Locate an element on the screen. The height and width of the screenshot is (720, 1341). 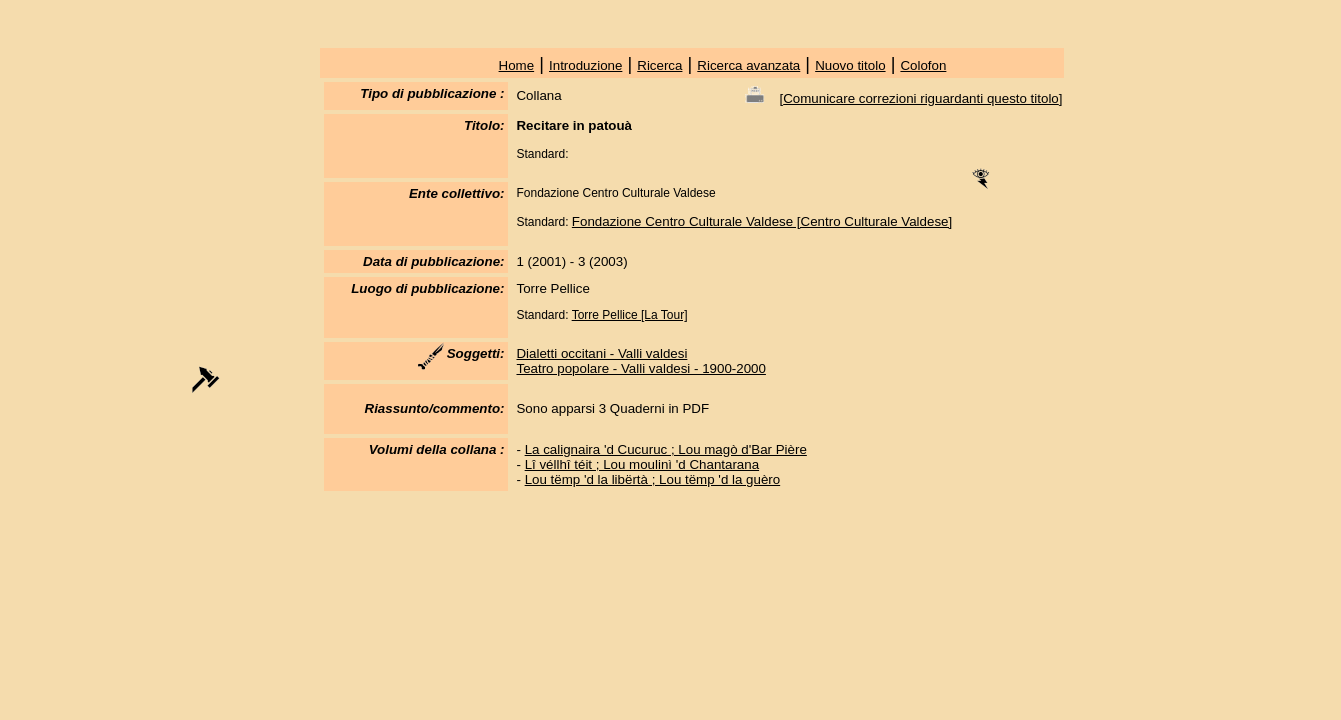
indicates a powerful visual effect or shocking revelation is located at coordinates (981, 179).